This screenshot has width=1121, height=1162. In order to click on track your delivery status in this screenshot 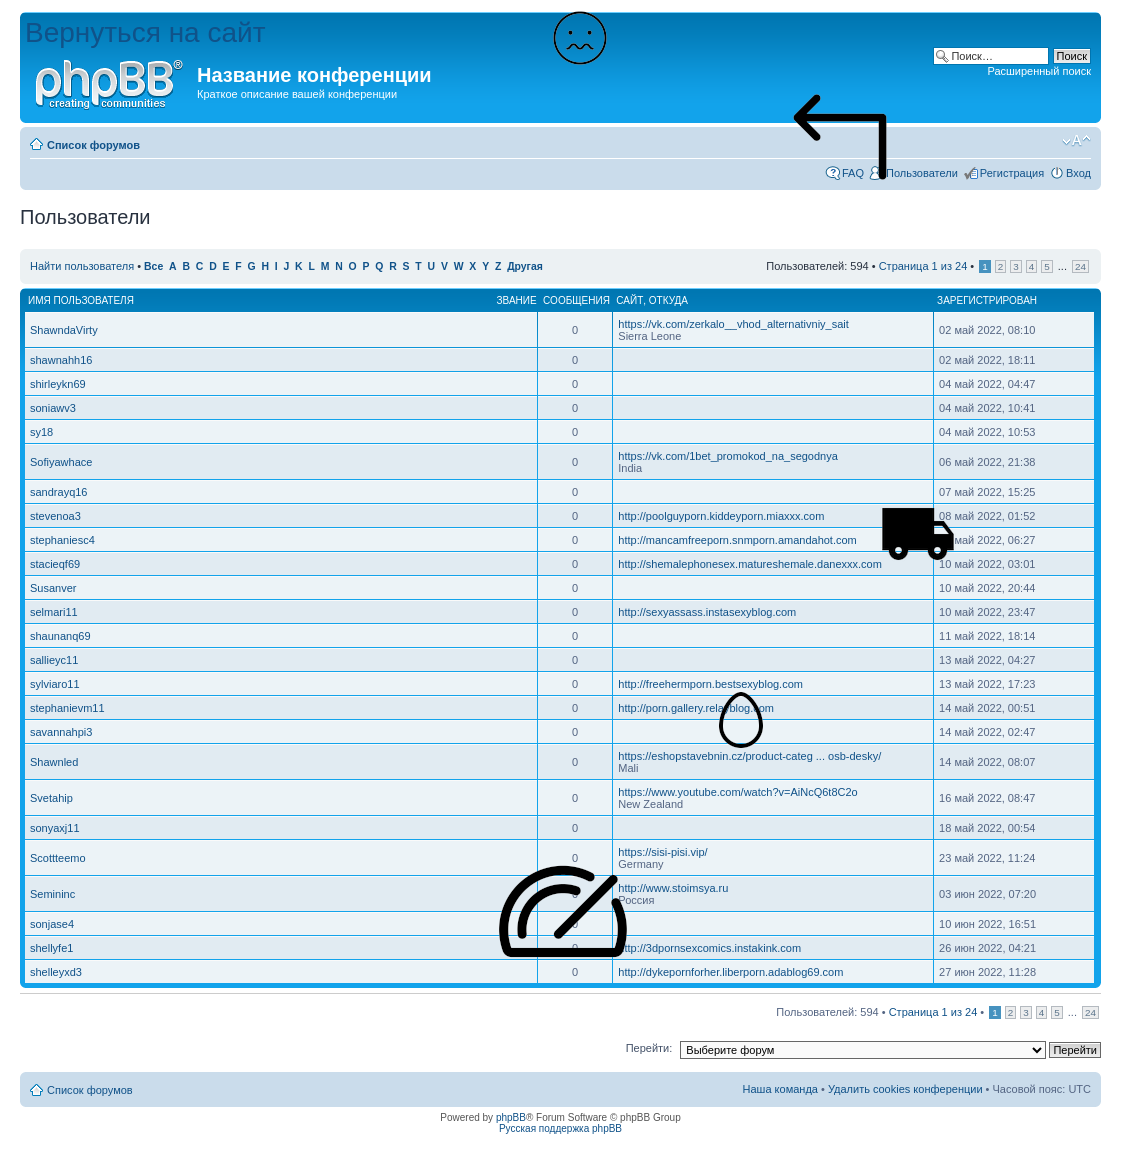, I will do `click(918, 534)`.